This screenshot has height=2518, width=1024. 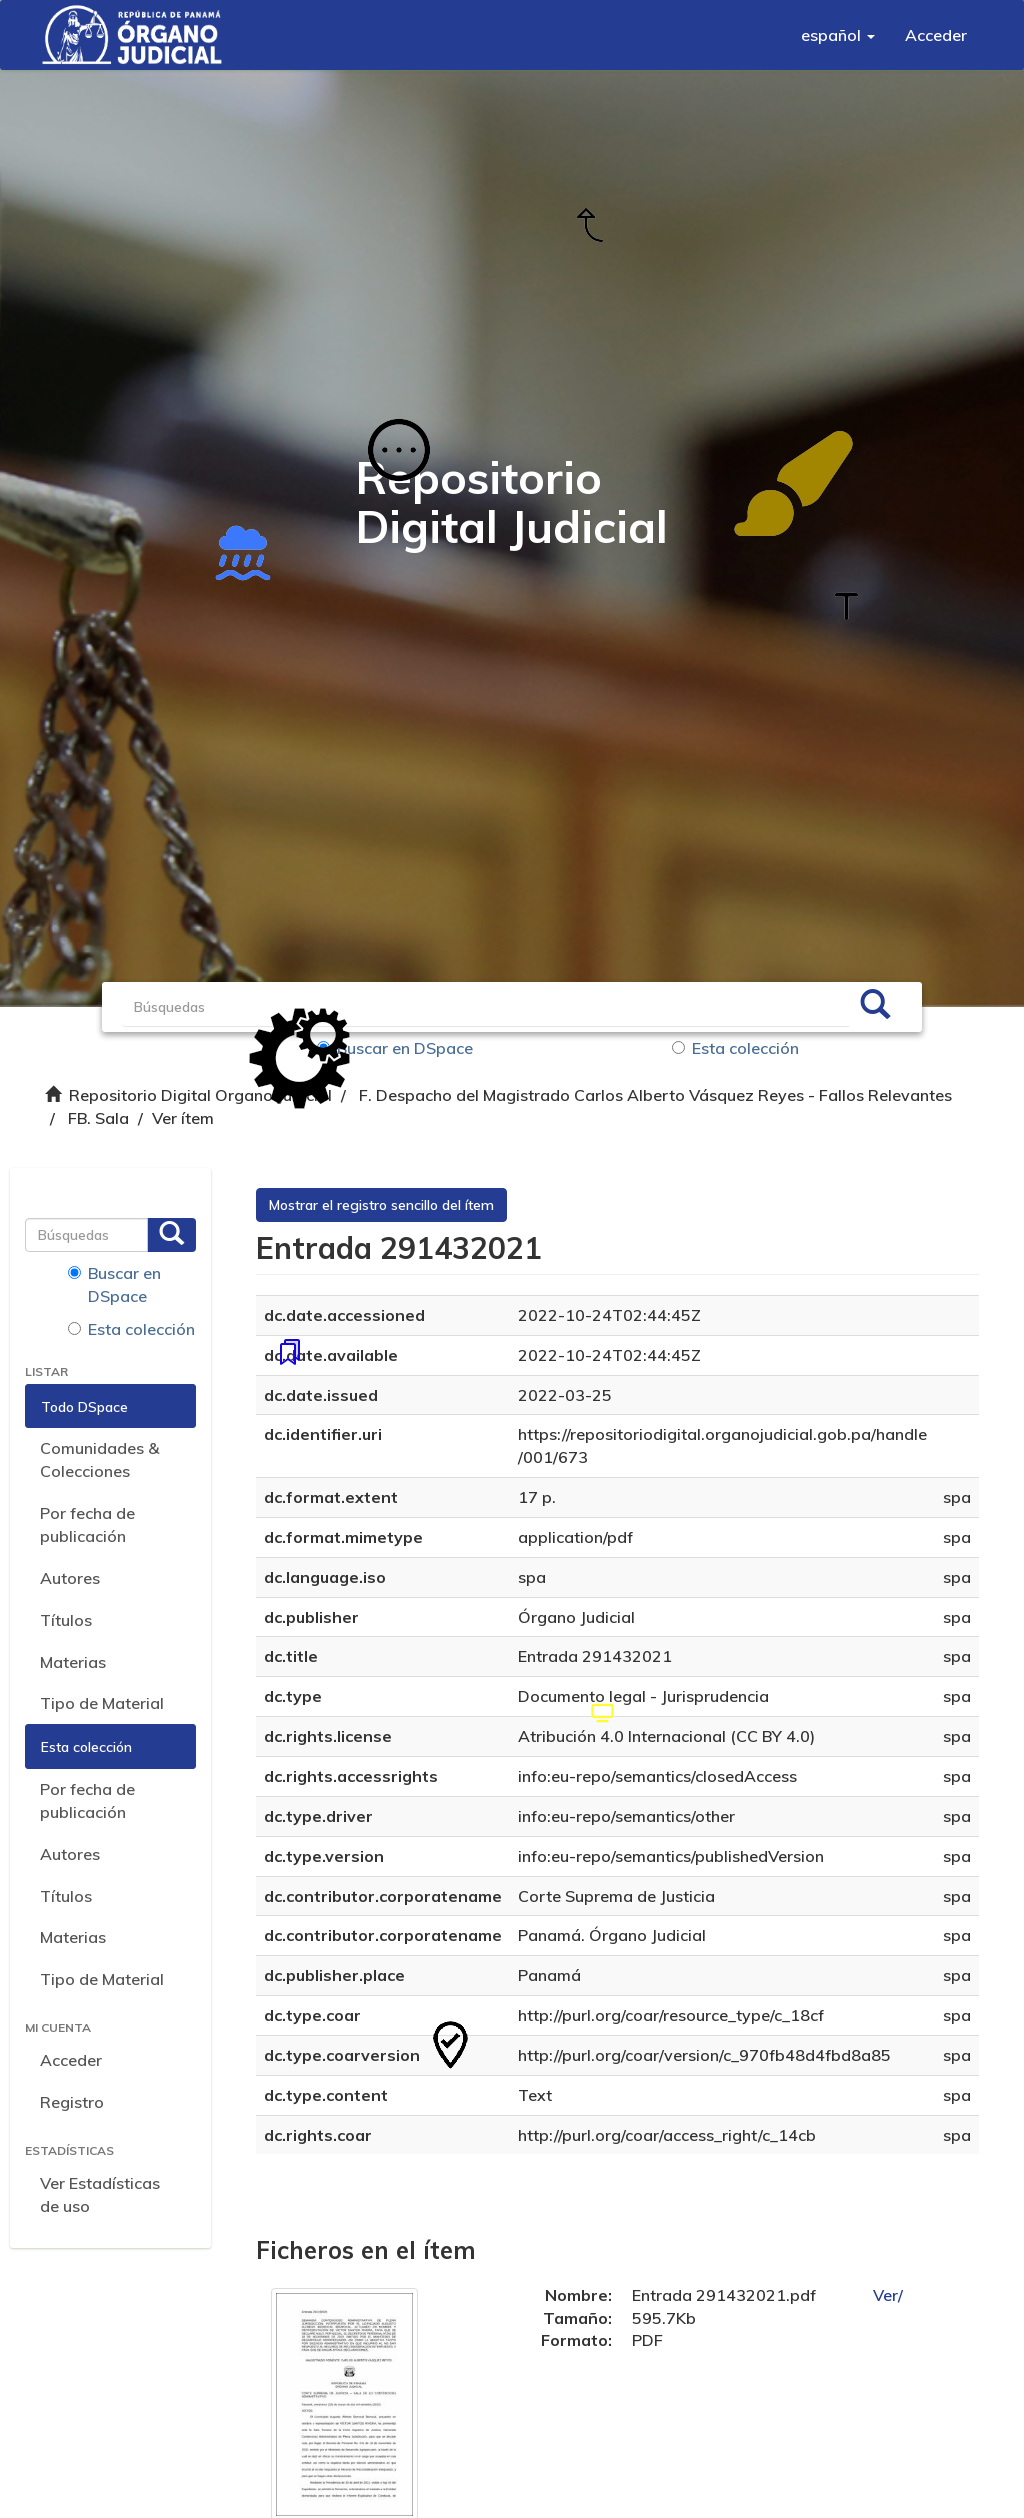 What do you see at coordinates (399, 450) in the screenshot?
I see `view more options` at bounding box center [399, 450].